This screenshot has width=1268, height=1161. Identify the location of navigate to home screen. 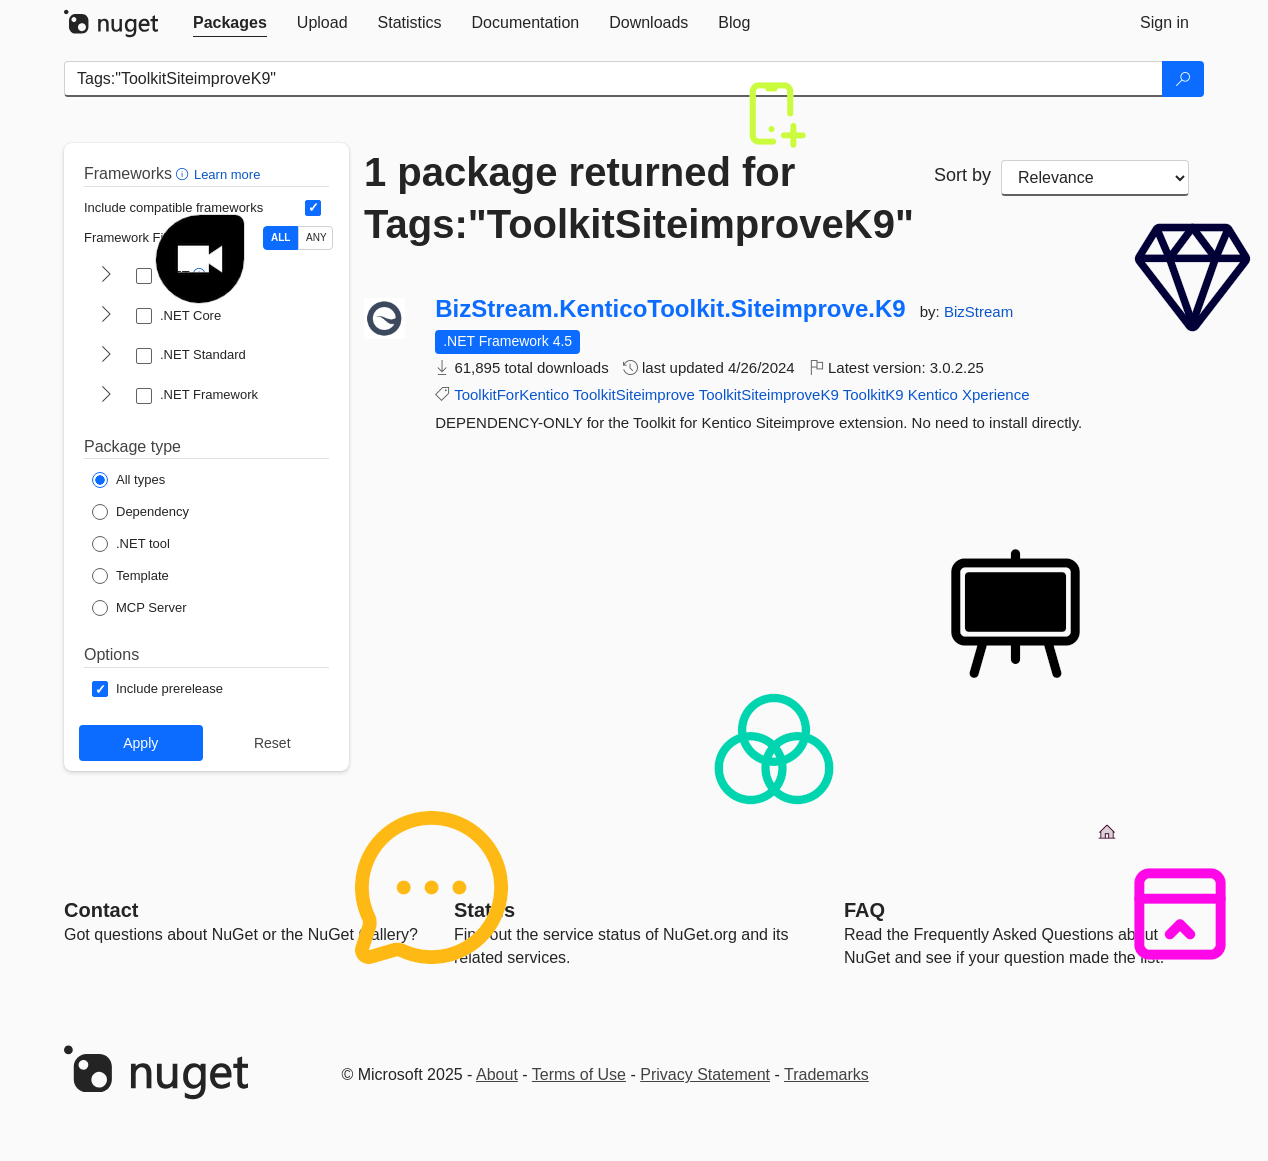
(1107, 832).